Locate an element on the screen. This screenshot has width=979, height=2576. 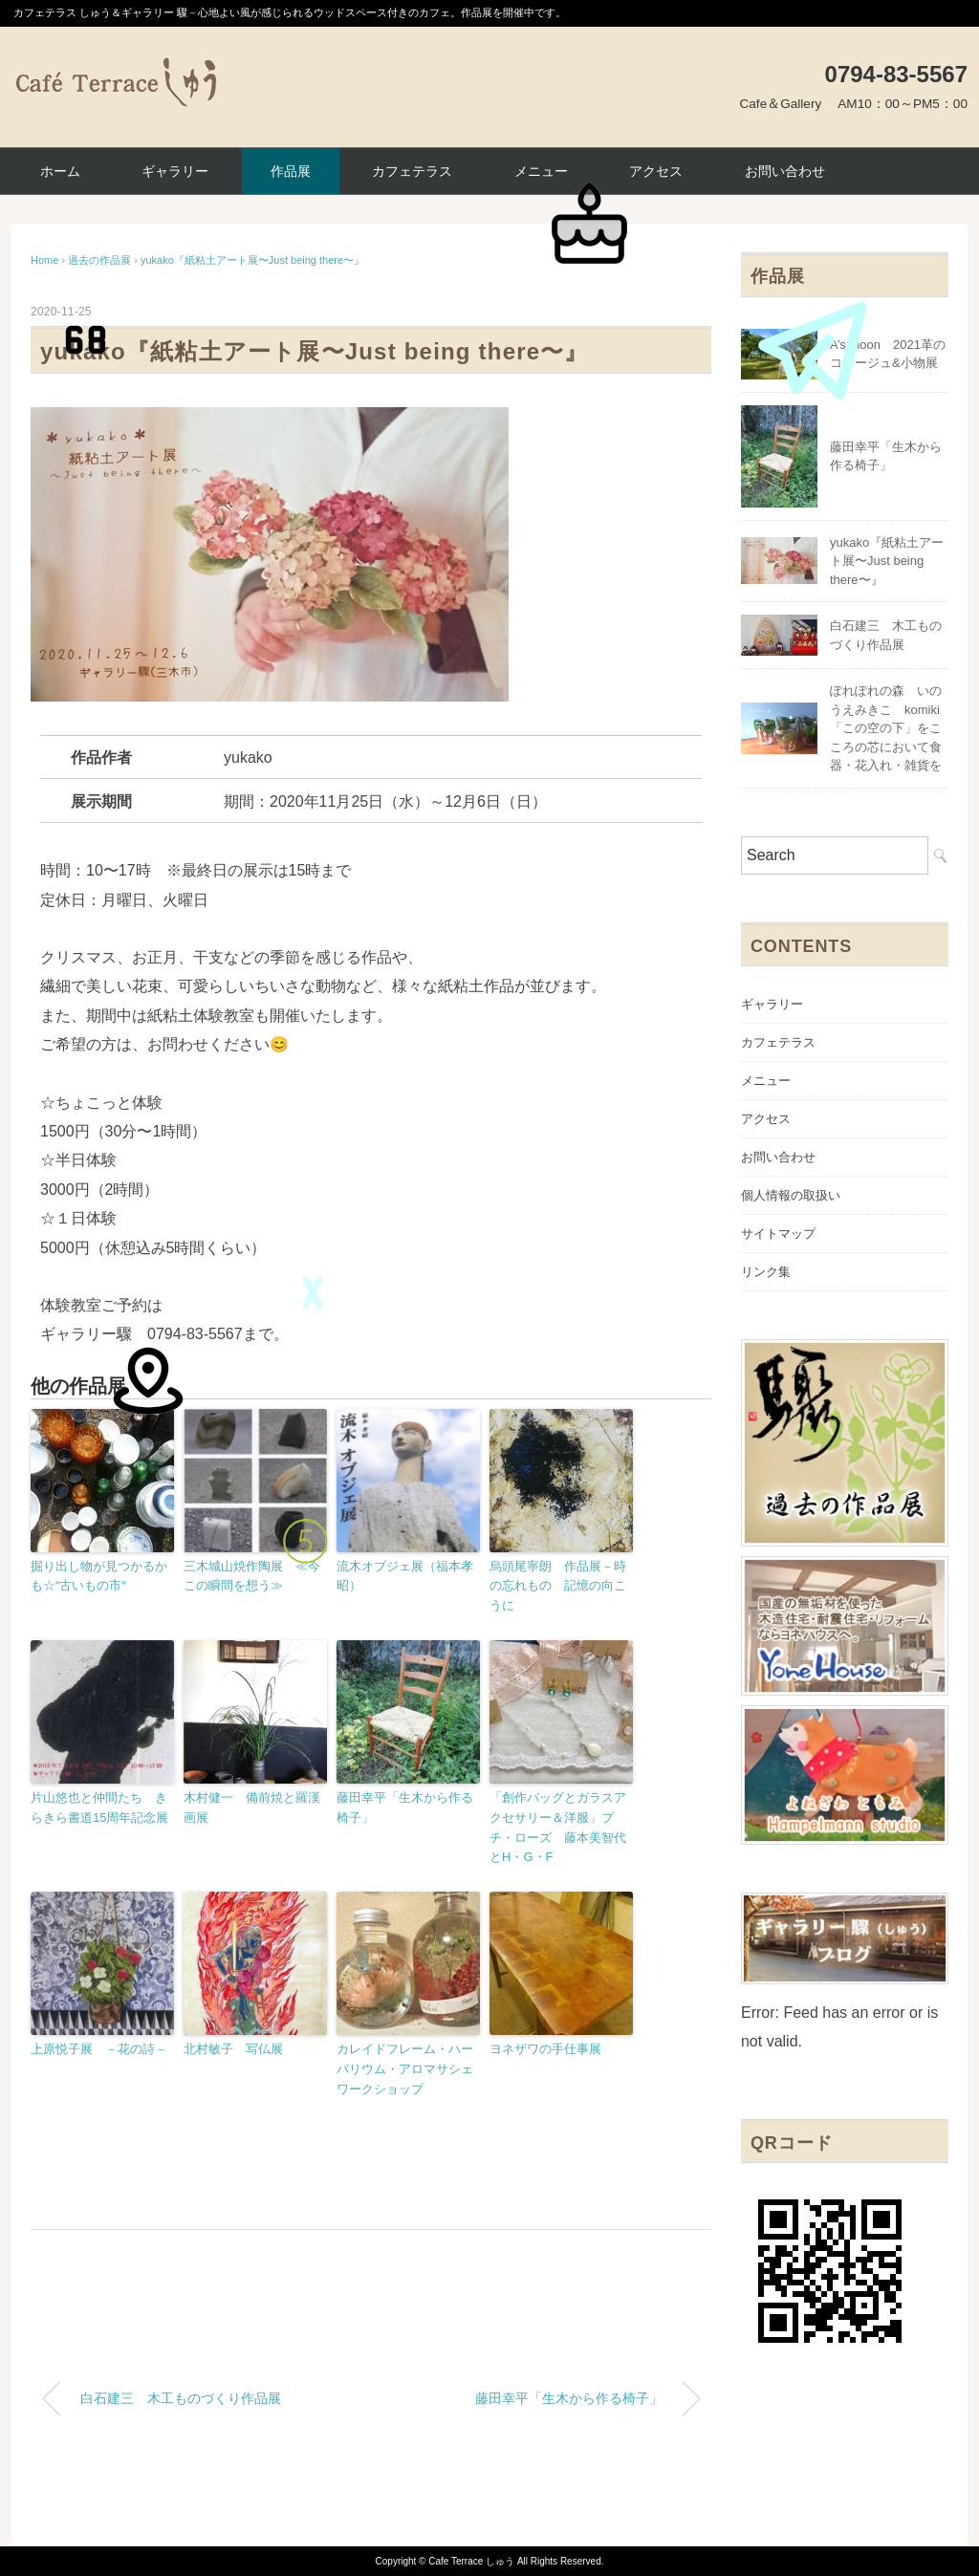
view location area or zone on map is located at coordinates (148, 1382).